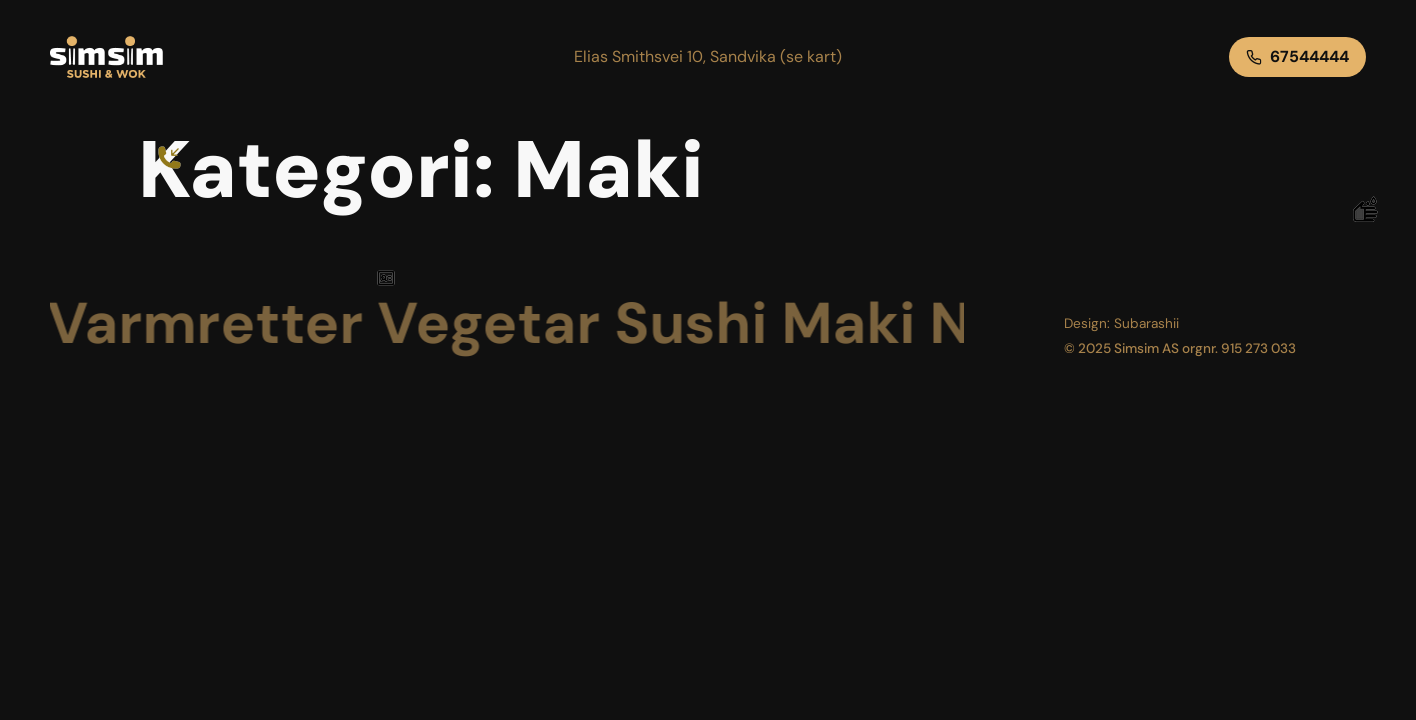 This screenshot has width=1416, height=720. What do you see at coordinates (386, 278) in the screenshot?
I see `view your profile or account information` at bounding box center [386, 278].